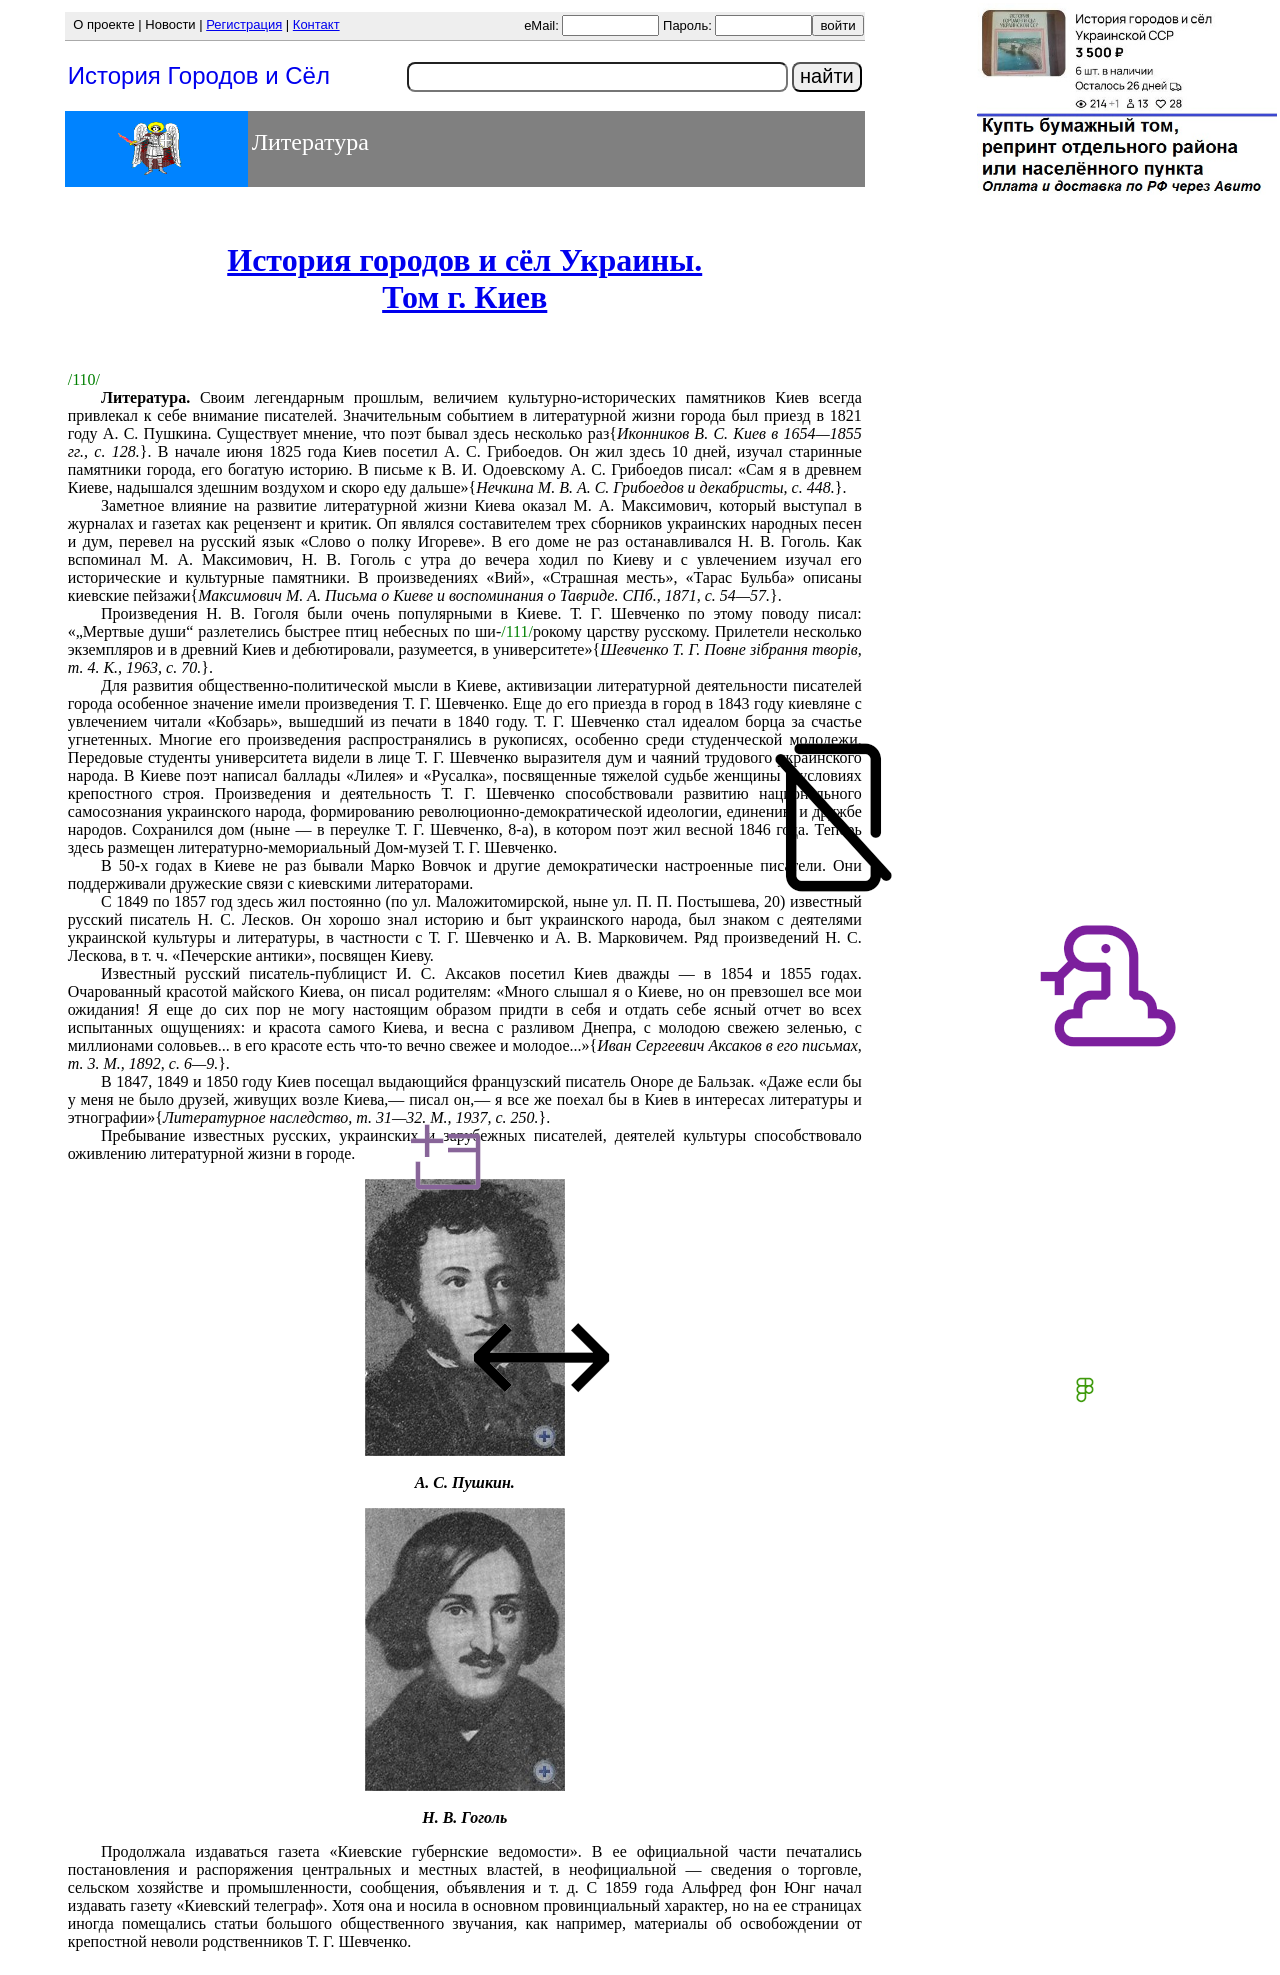  Describe the element at coordinates (1110, 990) in the screenshot. I see `python file or python language indicator` at that location.